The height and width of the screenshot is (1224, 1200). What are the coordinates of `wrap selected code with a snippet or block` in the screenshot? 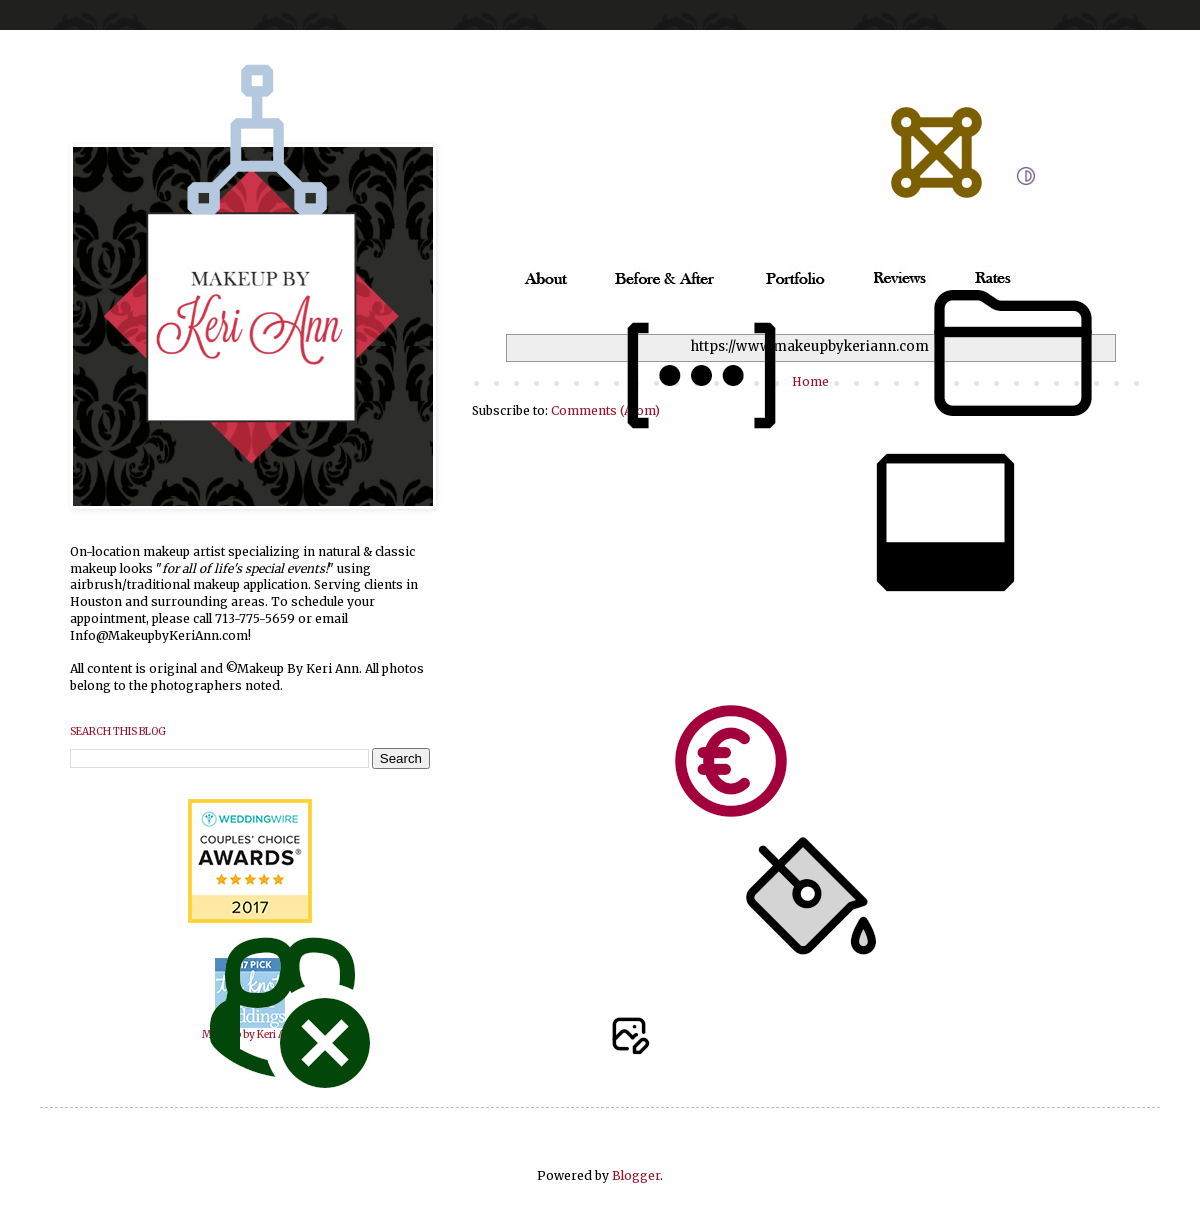 It's located at (701, 375).